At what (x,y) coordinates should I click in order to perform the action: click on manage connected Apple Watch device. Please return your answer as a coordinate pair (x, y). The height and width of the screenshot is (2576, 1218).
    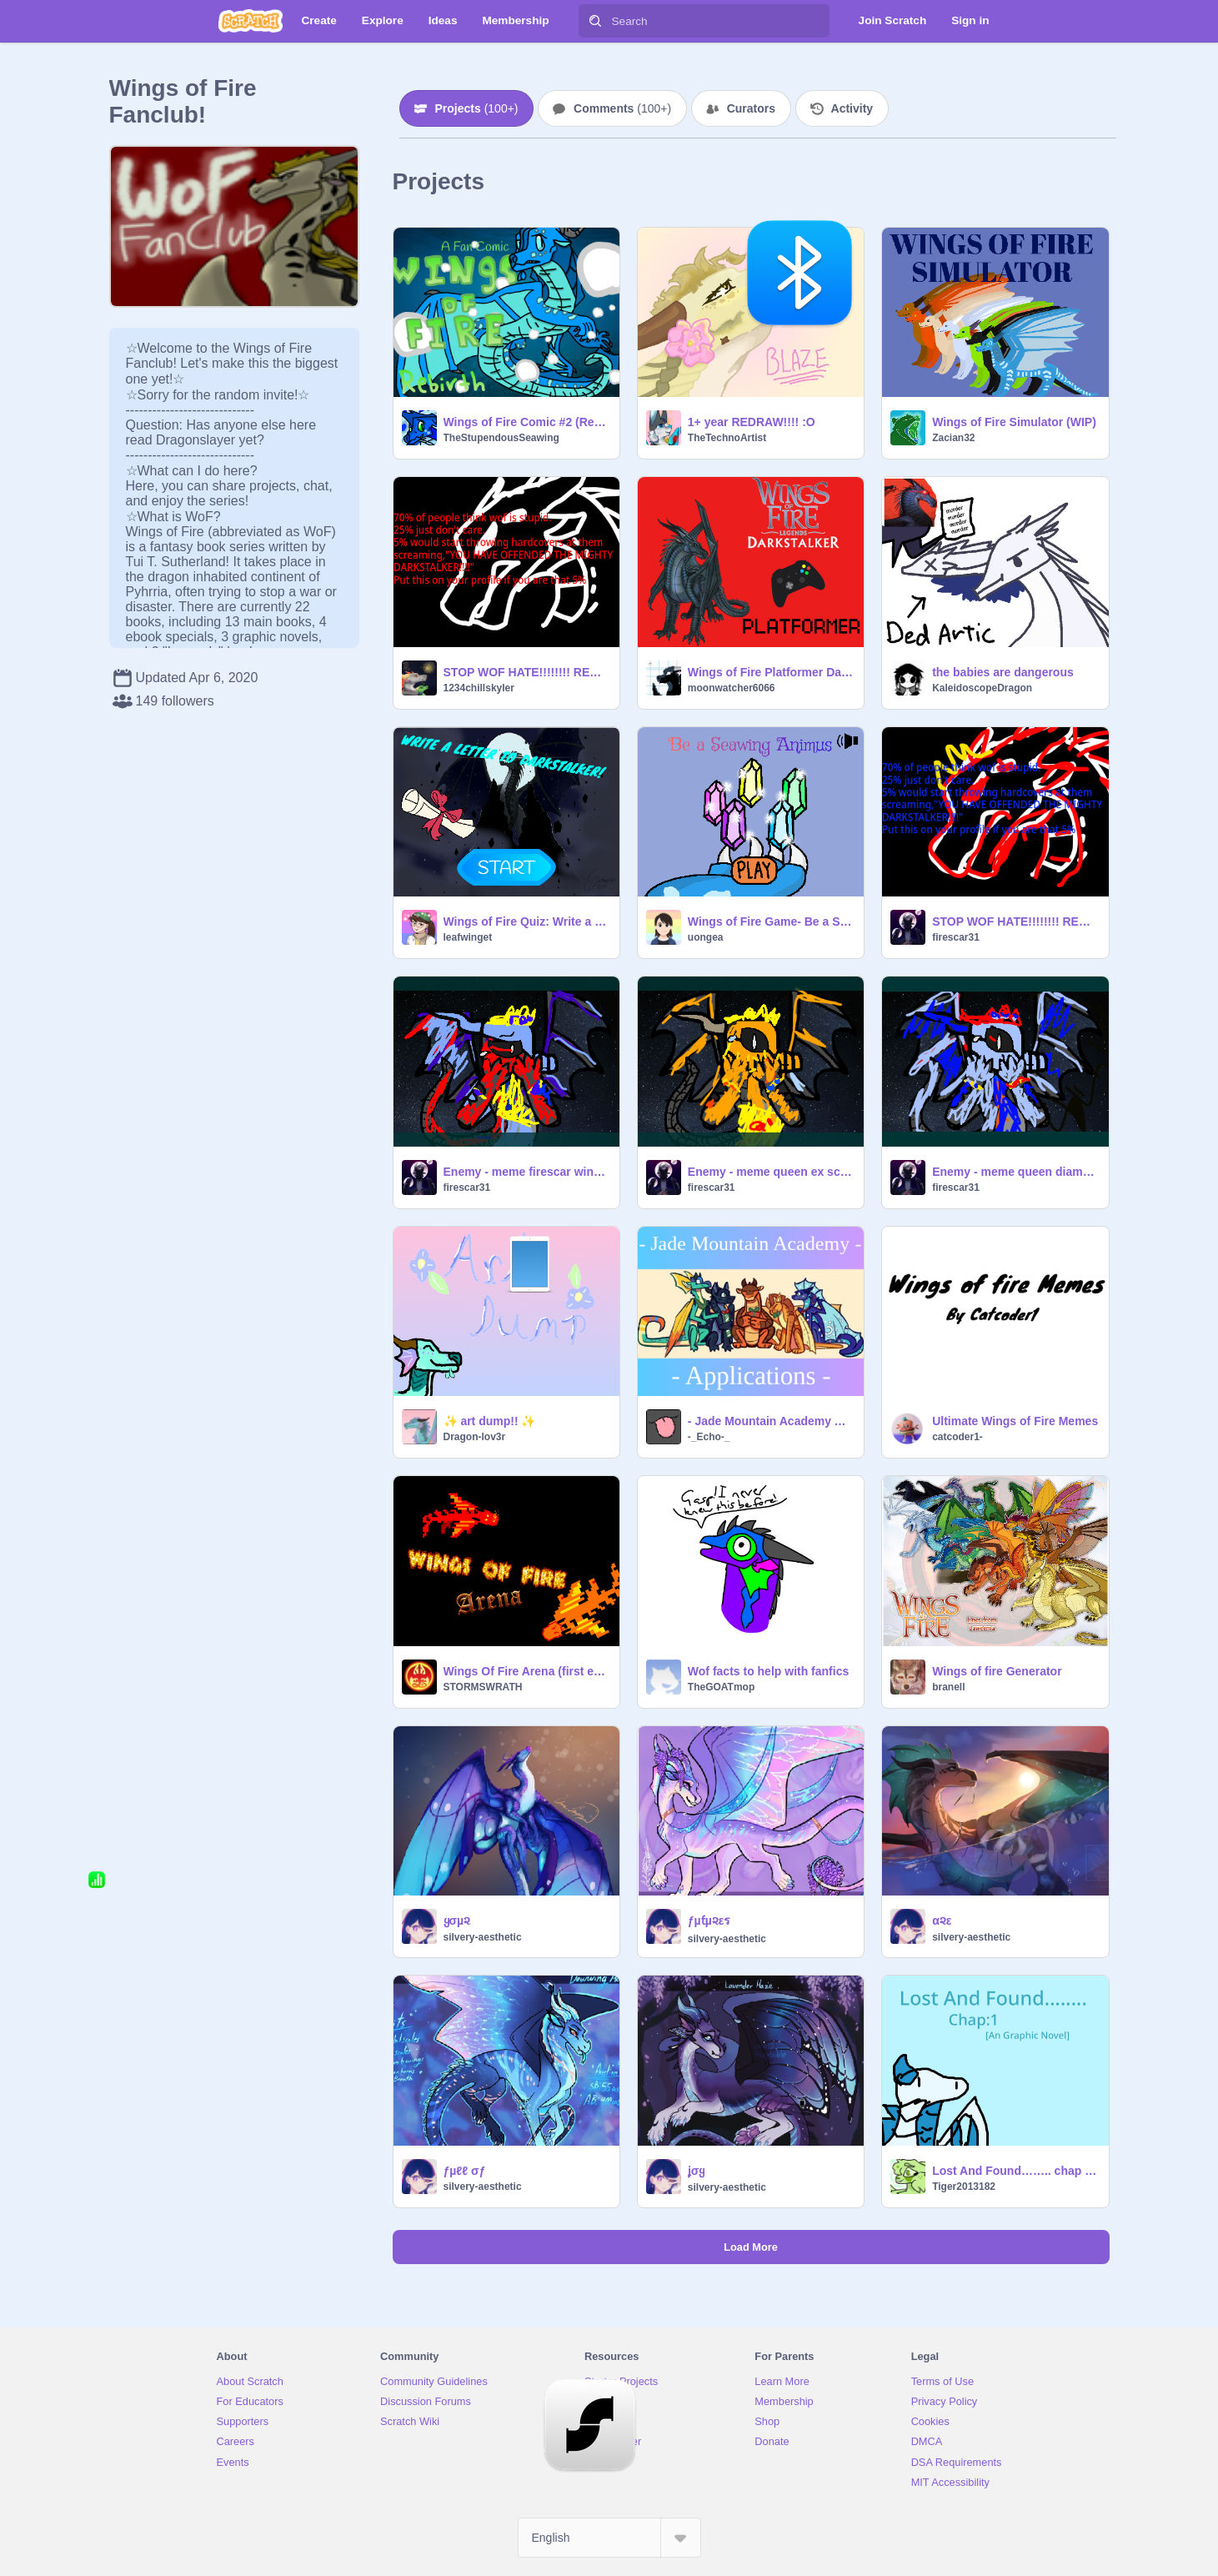
    Looking at the image, I should click on (802, 2103).